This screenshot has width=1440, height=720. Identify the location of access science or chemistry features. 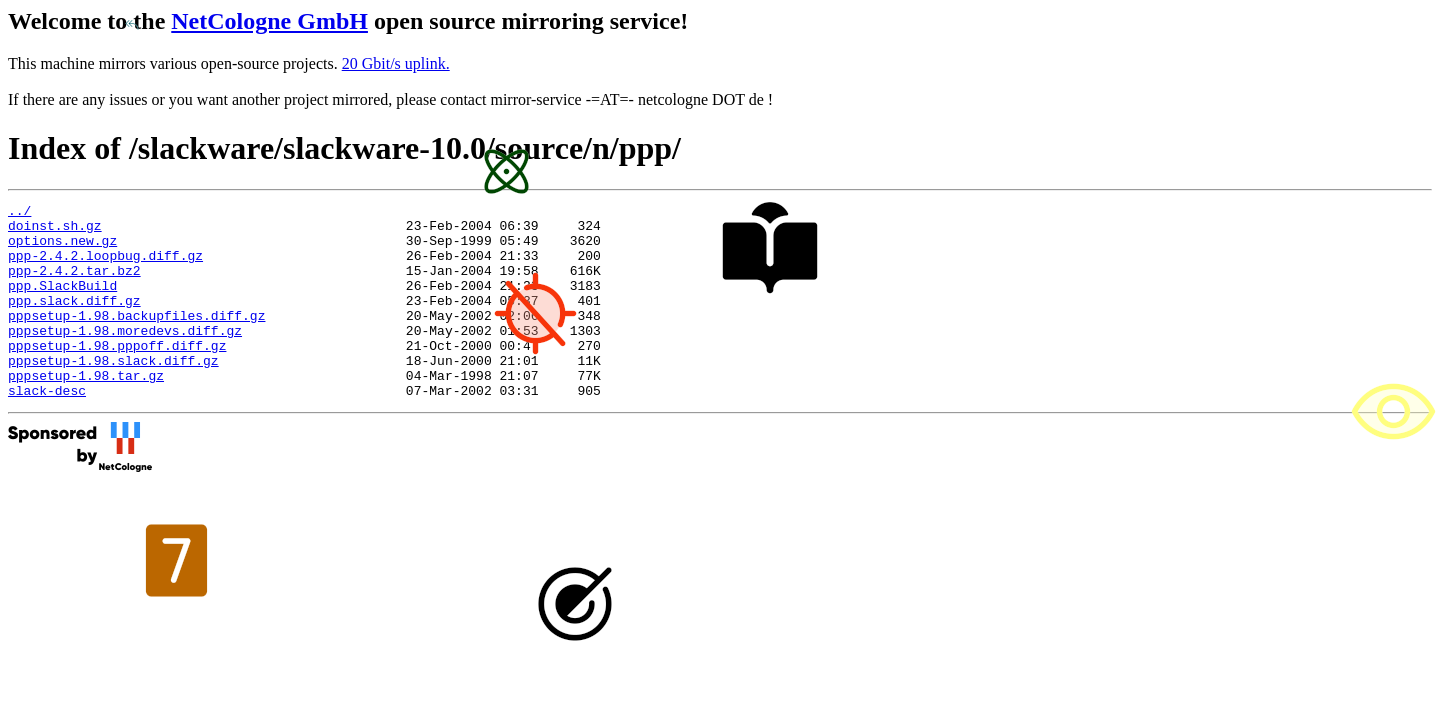
(506, 171).